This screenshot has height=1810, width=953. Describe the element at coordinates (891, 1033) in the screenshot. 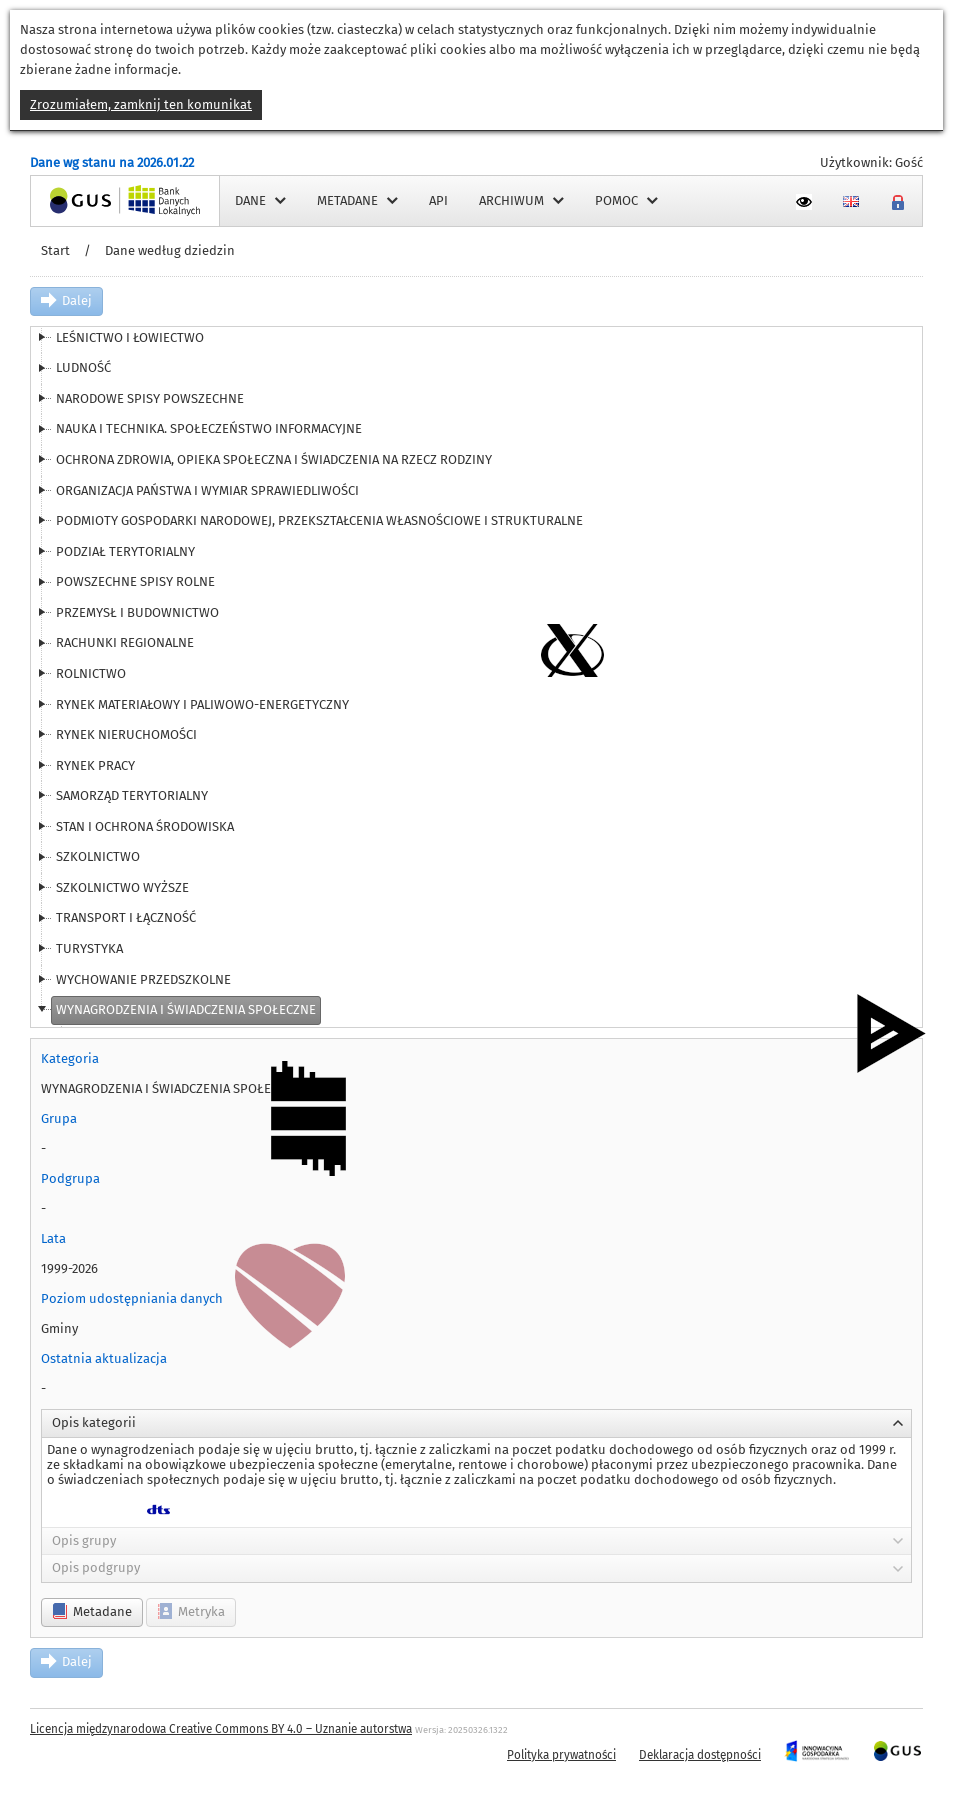

I see `open asciinema terminal recording player` at that location.